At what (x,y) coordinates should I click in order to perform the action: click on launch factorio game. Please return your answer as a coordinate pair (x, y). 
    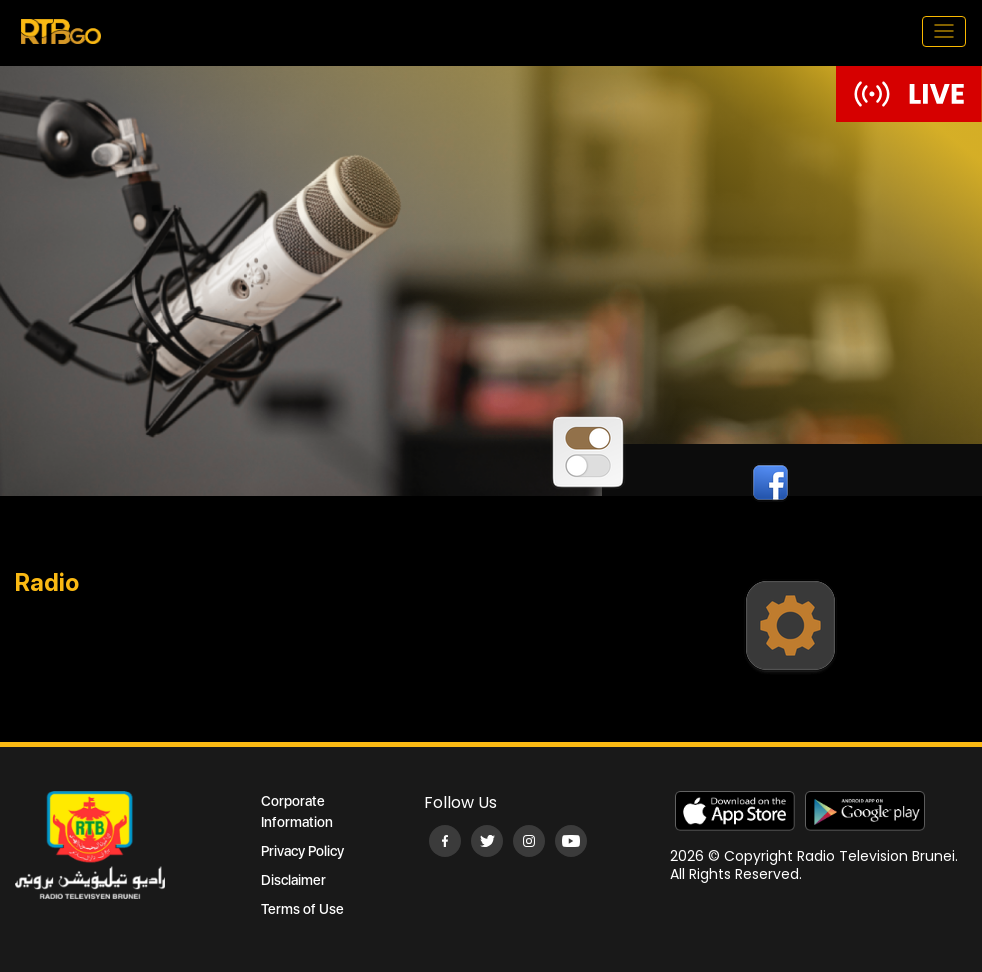
    Looking at the image, I should click on (790, 625).